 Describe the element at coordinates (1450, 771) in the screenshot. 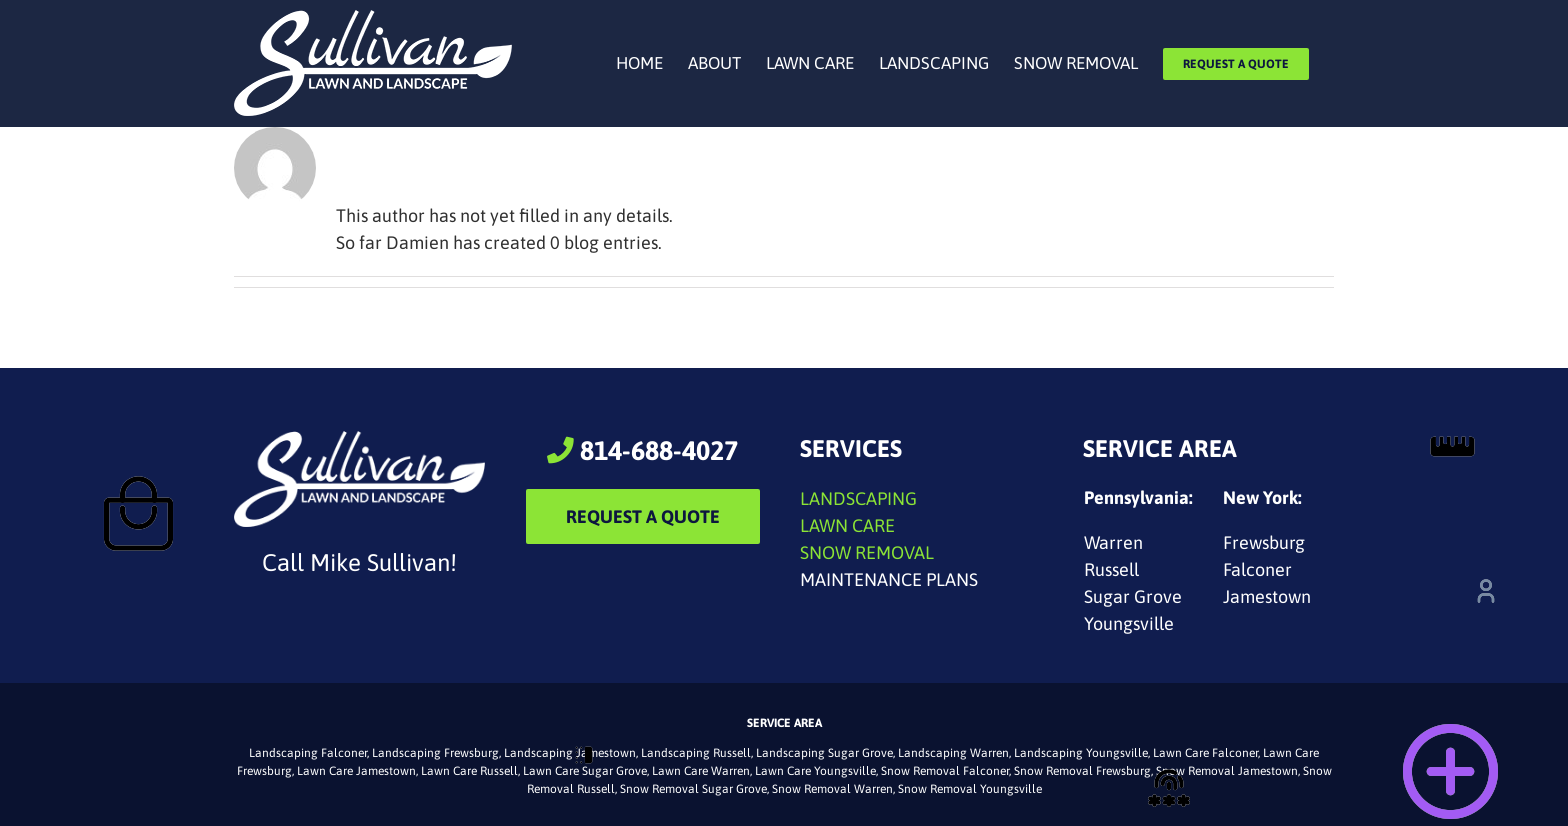

I see `add a new item` at that location.